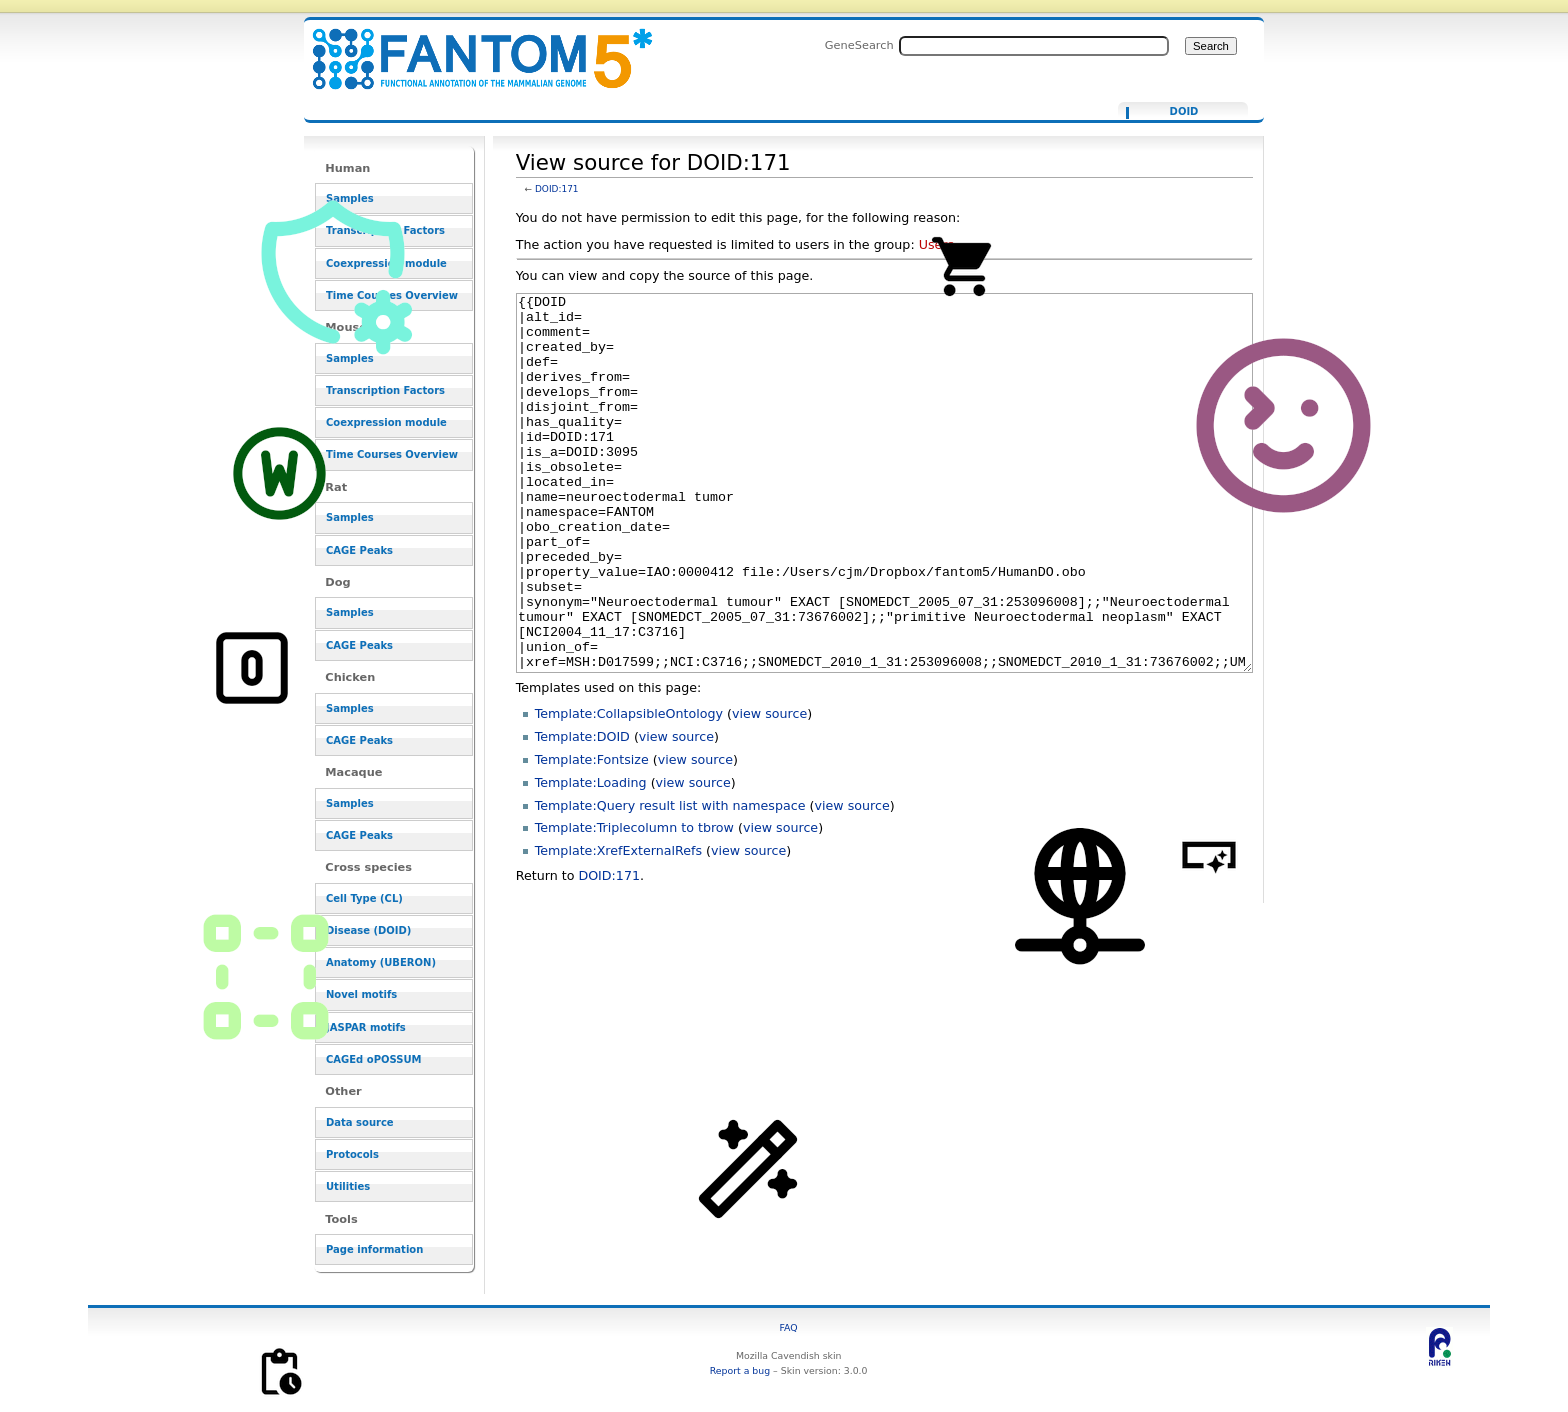 This screenshot has height=1412, width=1568. I want to click on apply magic or auto-enhance effects, so click(748, 1169).